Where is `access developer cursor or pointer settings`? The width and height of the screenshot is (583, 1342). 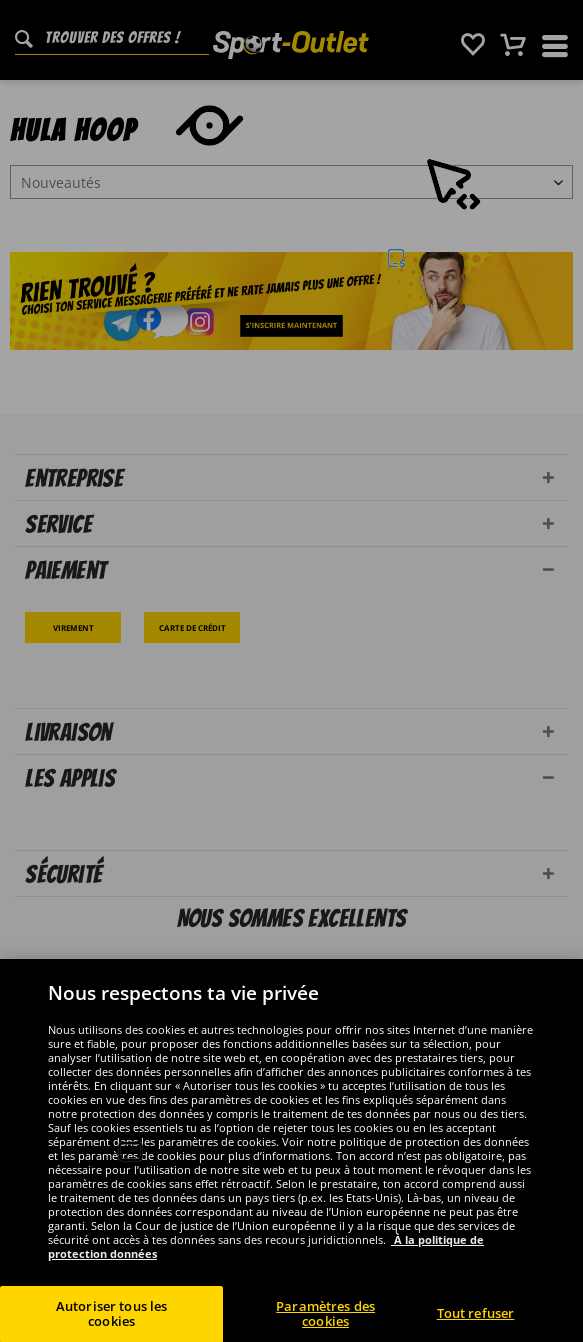 access developer cursor or pointer settings is located at coordinates (451, 183).